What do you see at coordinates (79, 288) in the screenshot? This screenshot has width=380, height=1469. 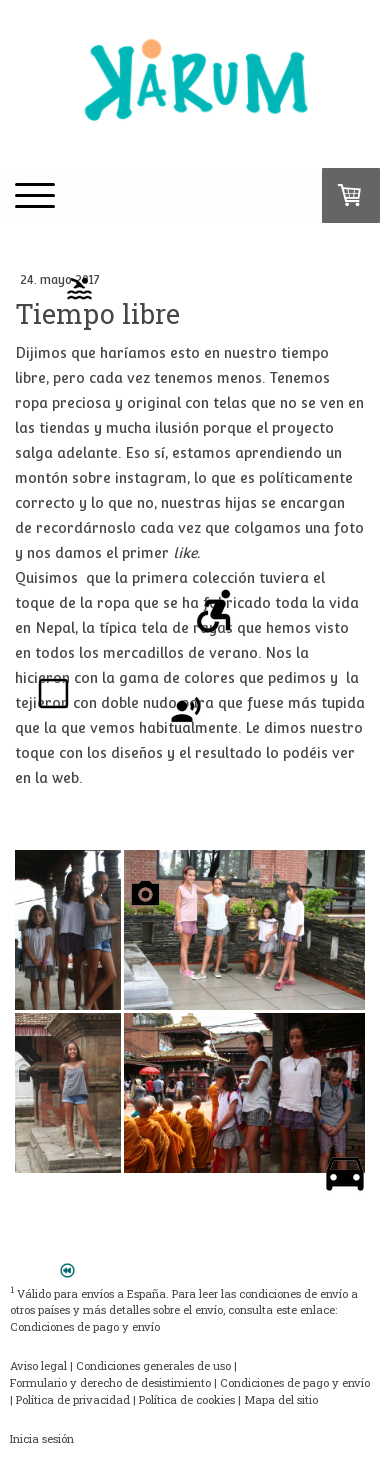 I see `view swimming pool amenities` at bounding box center [79, 288].